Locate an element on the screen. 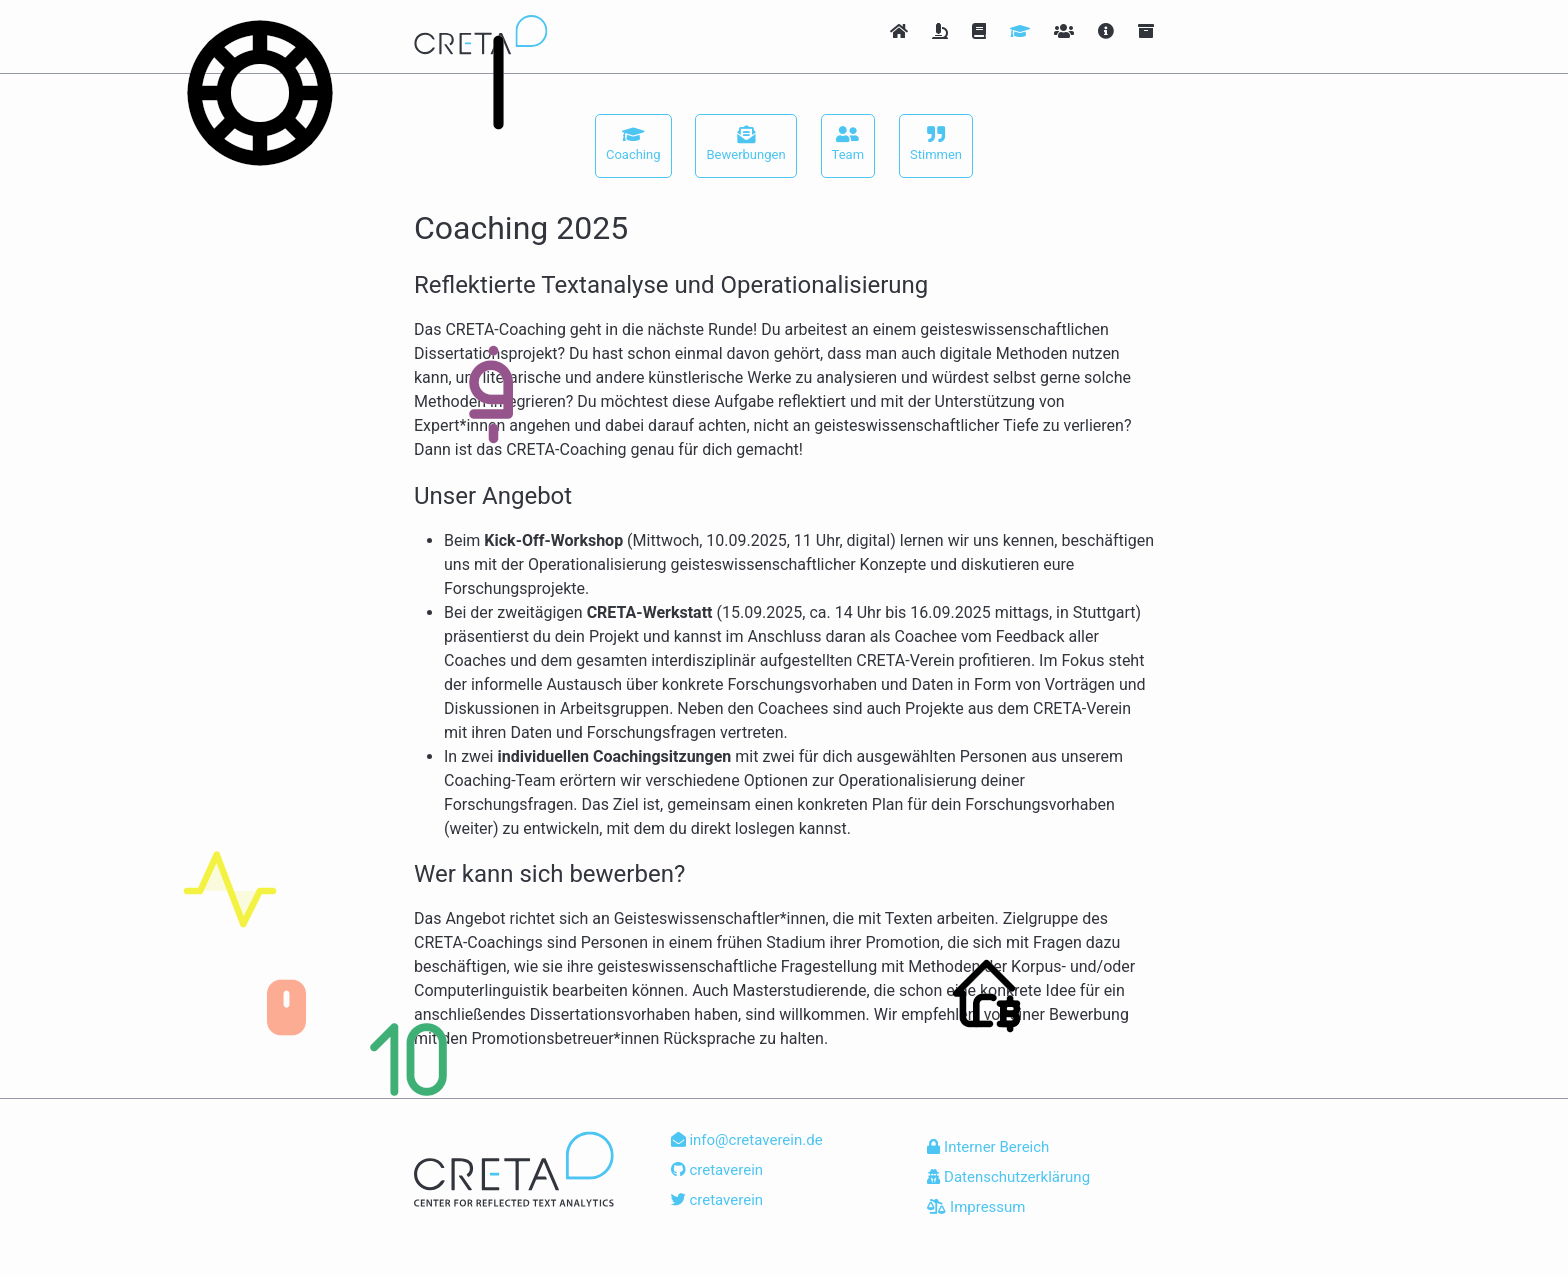  indicates item number 10 in a list or sequence is located at coordinates (410, 1059).